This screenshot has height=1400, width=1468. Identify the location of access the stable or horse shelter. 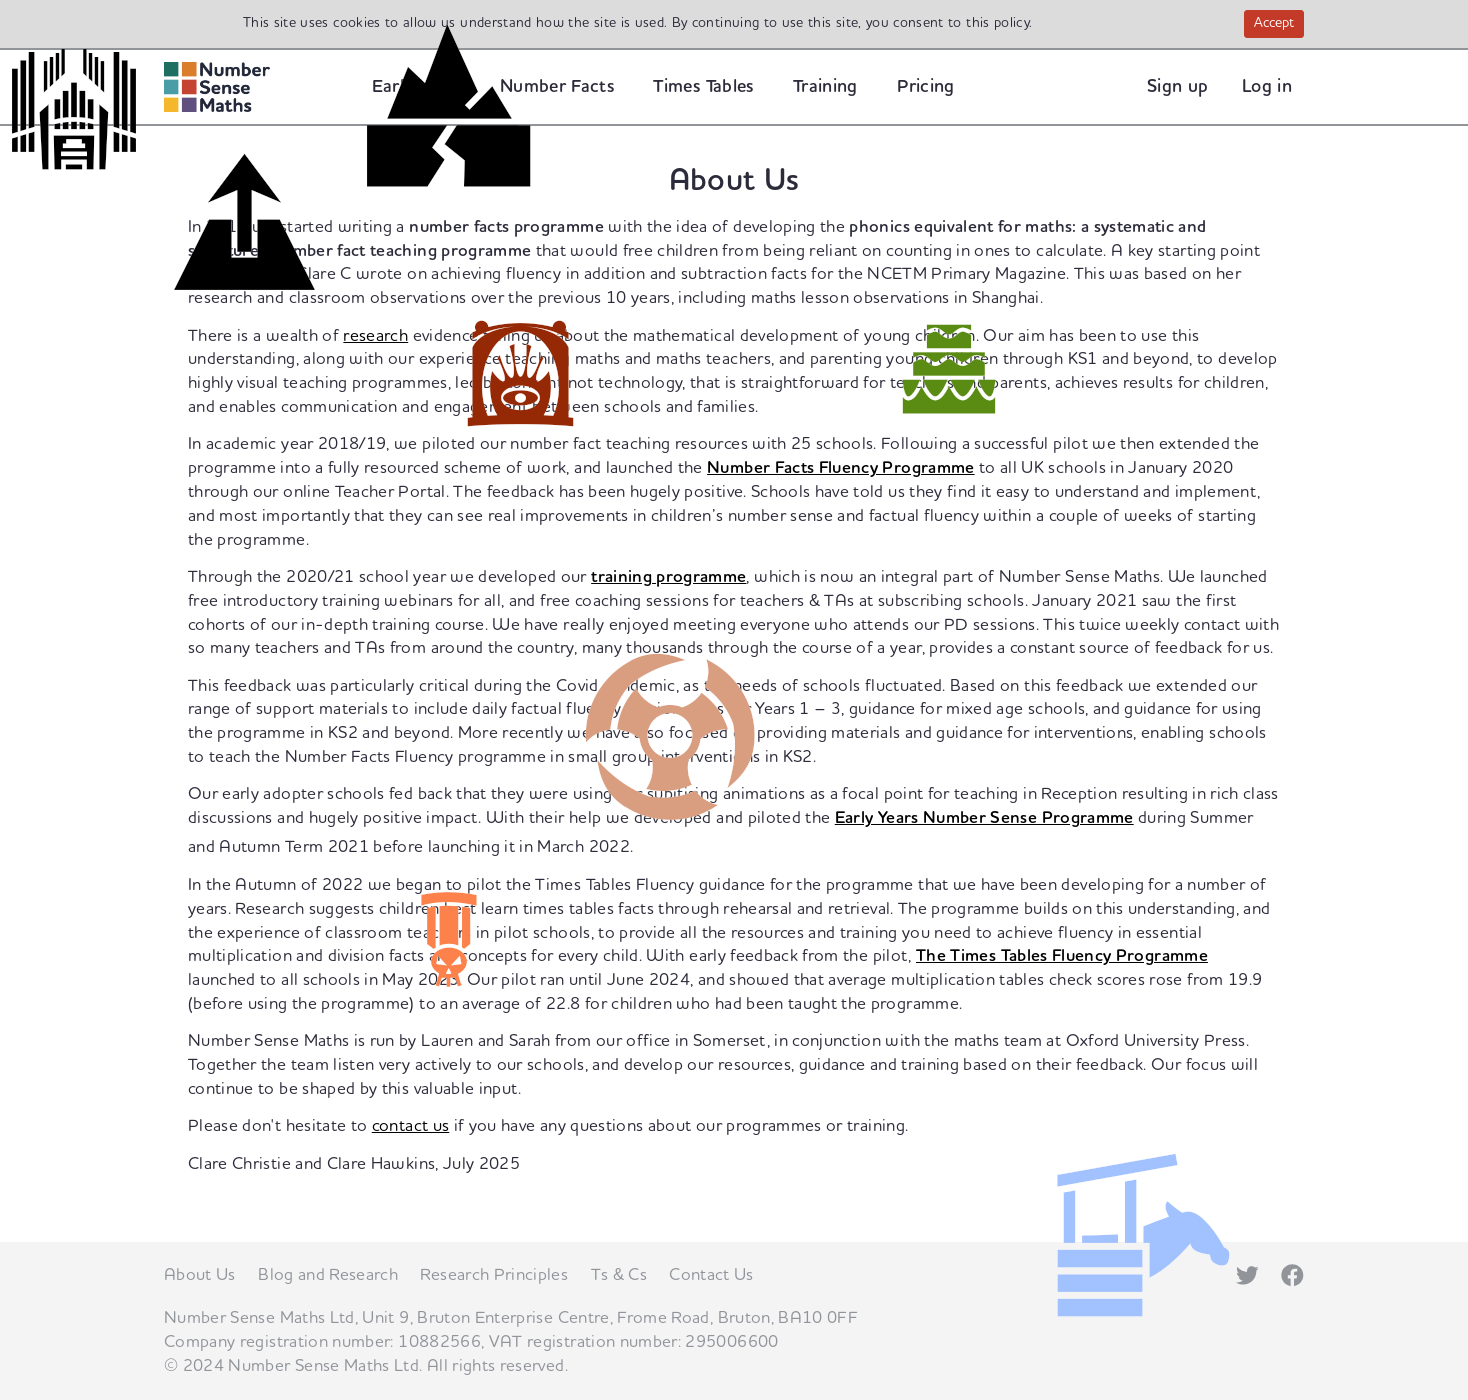
(1146, 1228).